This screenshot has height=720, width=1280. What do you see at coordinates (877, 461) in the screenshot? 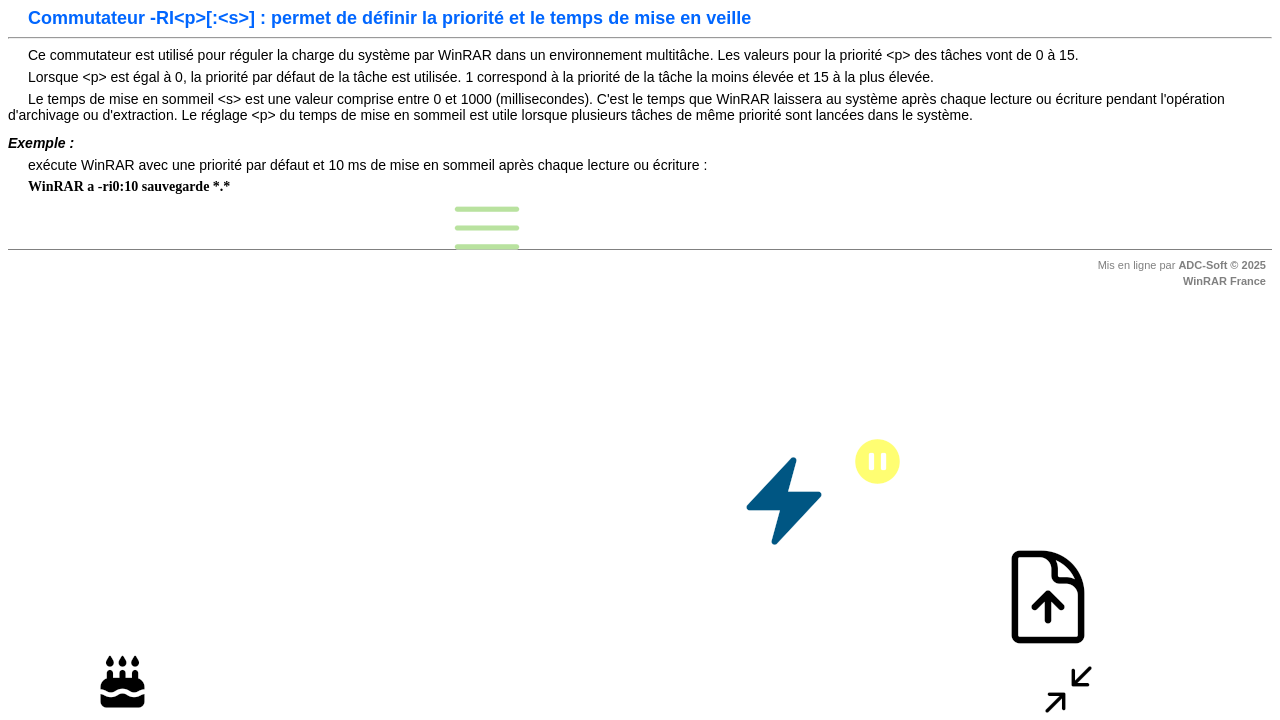
I see `pause media playback` at bounding box center [877, 461].